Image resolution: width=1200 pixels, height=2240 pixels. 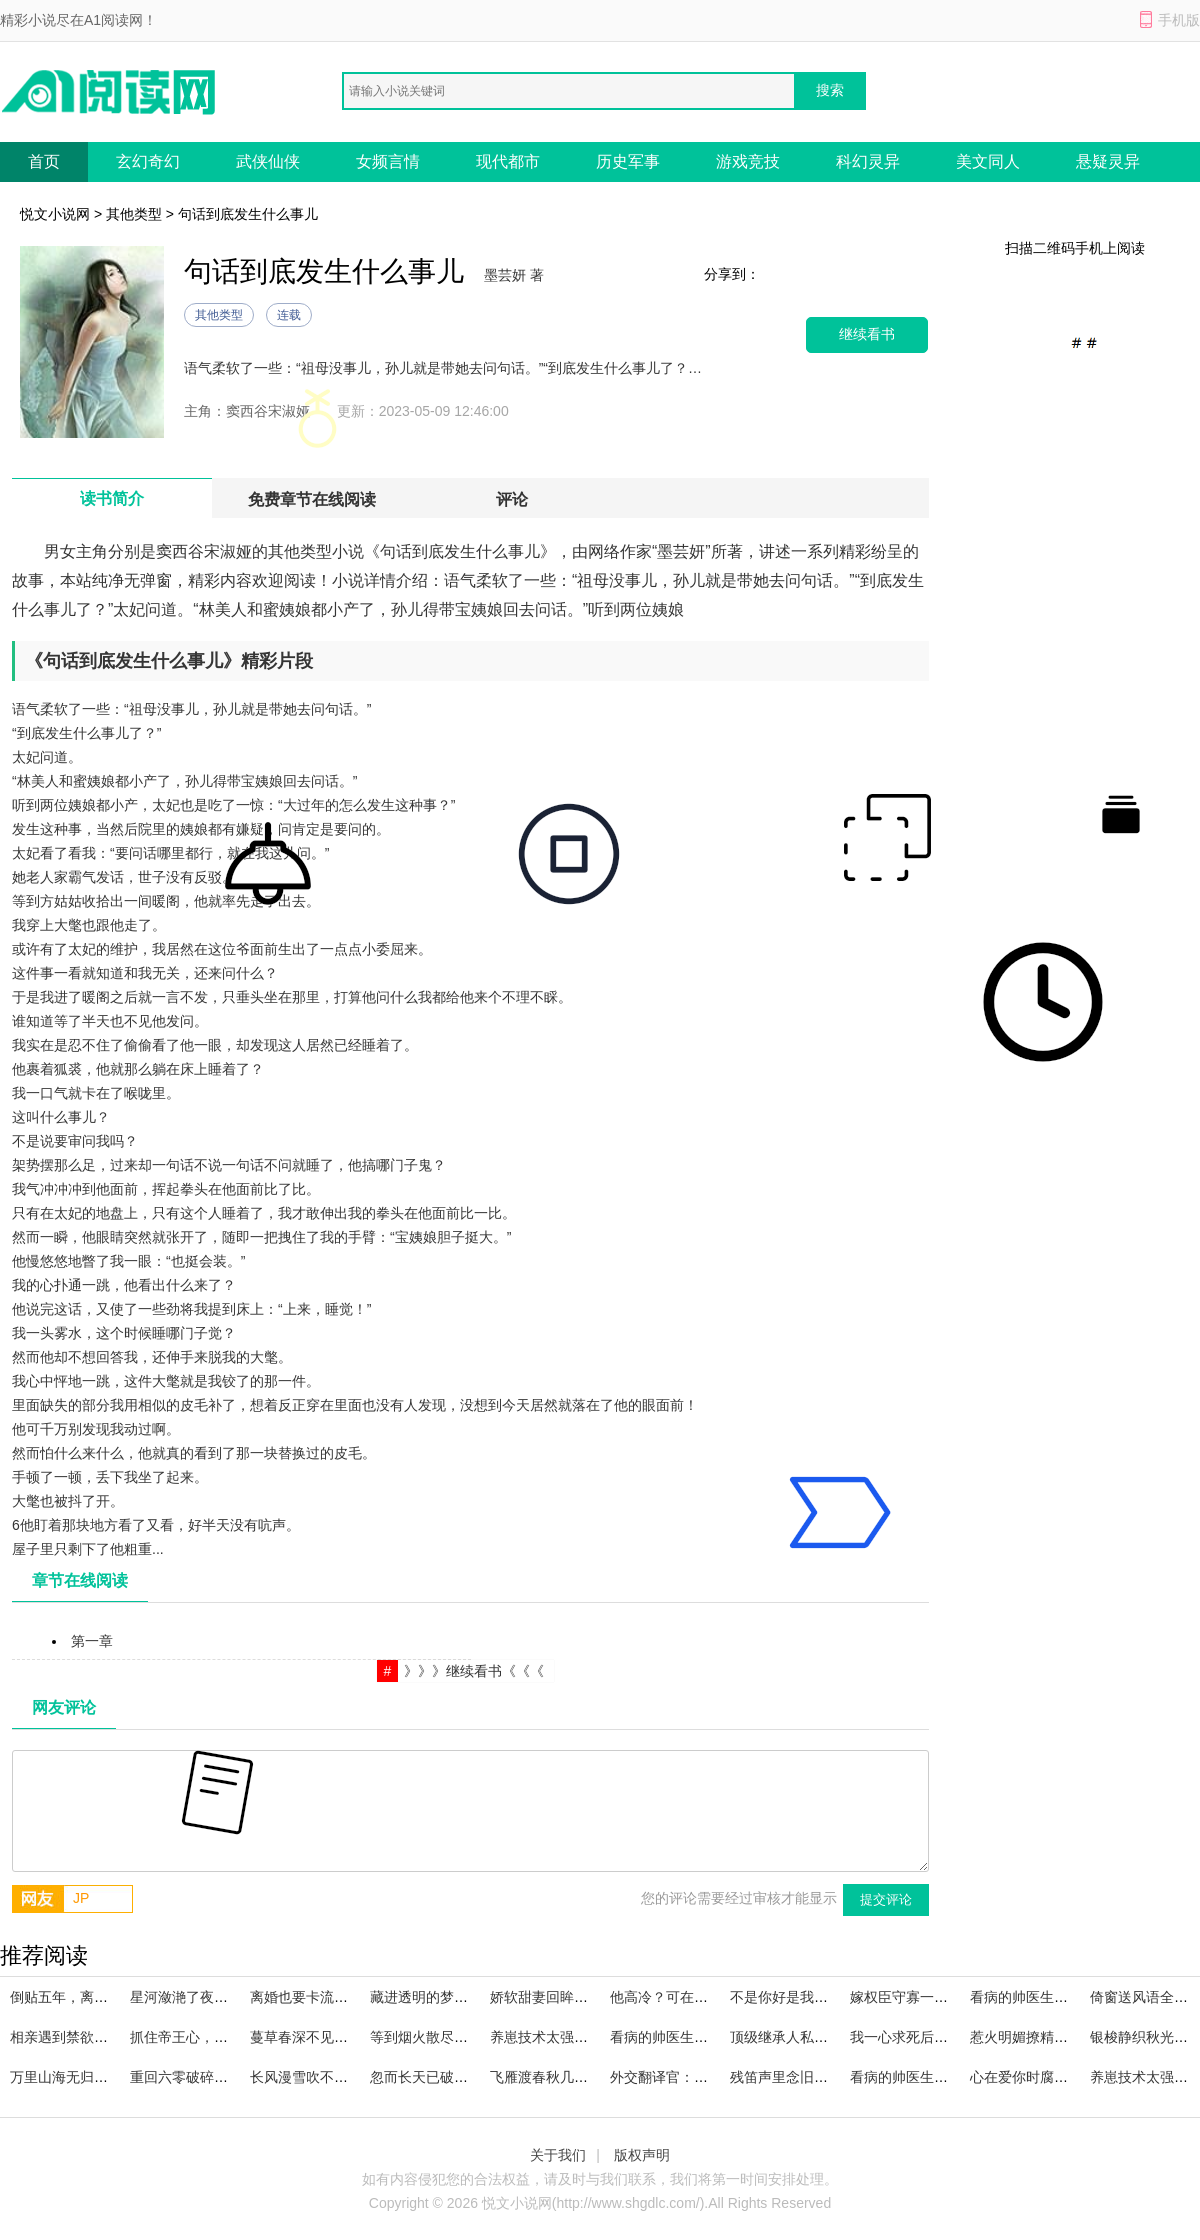 What do you see at coordinates (1121, 816) in the screenshot?
I see `view stacked cards or layers` at bounding box center [1121, 816].